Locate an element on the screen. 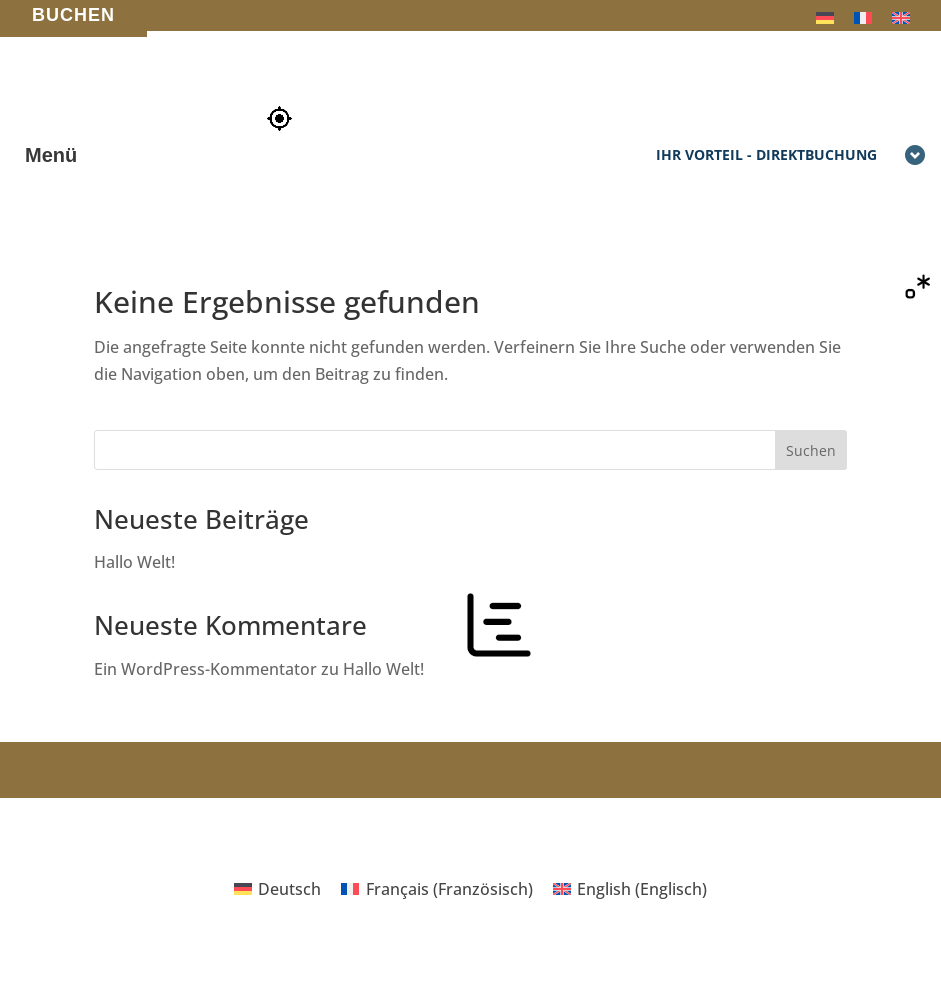 This screenshot has width=941, height=991. indicates GPS location is locked and active is located at coordinates (279, 118).